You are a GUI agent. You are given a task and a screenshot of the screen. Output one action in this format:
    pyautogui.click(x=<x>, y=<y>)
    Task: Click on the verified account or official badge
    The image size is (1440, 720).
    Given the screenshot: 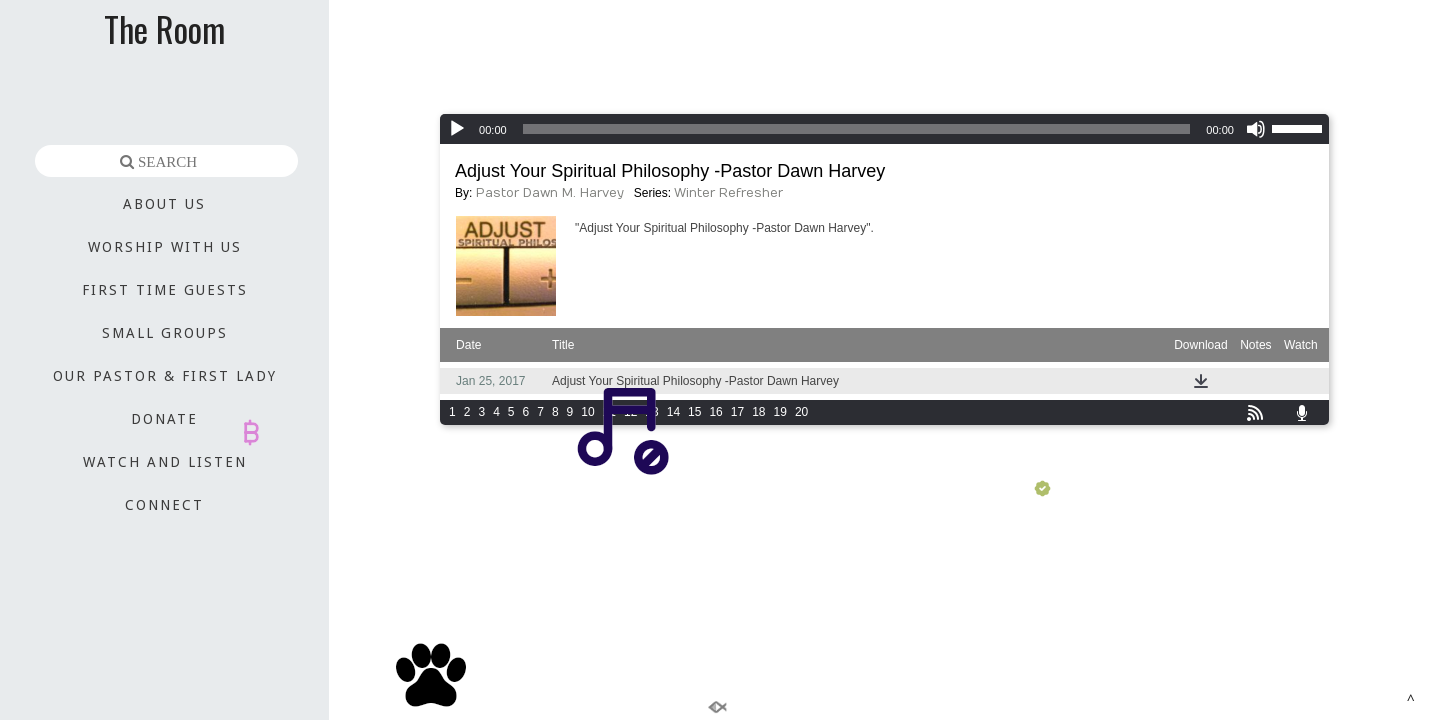 What is the action you would take?
    pyautogui.click(x=1042, y=488)
    